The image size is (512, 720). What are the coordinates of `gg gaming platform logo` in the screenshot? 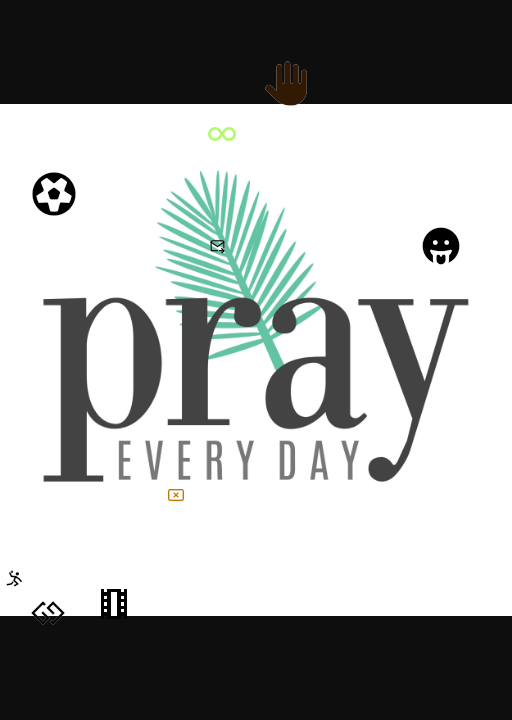 It's located at (48, 613).